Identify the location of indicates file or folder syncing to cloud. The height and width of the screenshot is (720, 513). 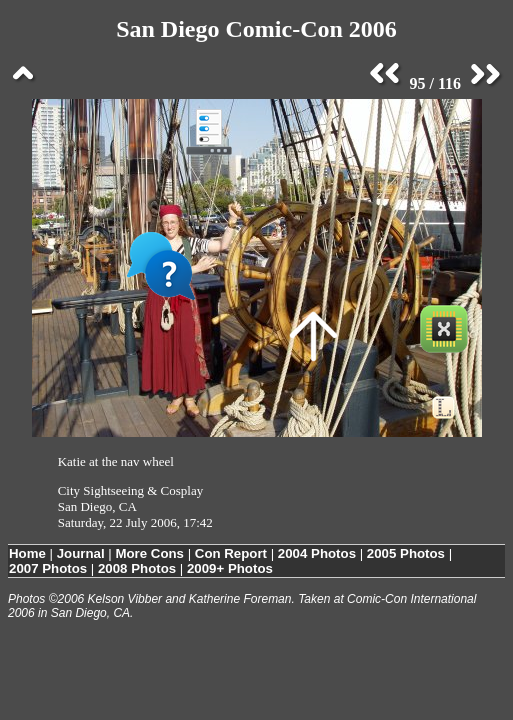
(313, 336).